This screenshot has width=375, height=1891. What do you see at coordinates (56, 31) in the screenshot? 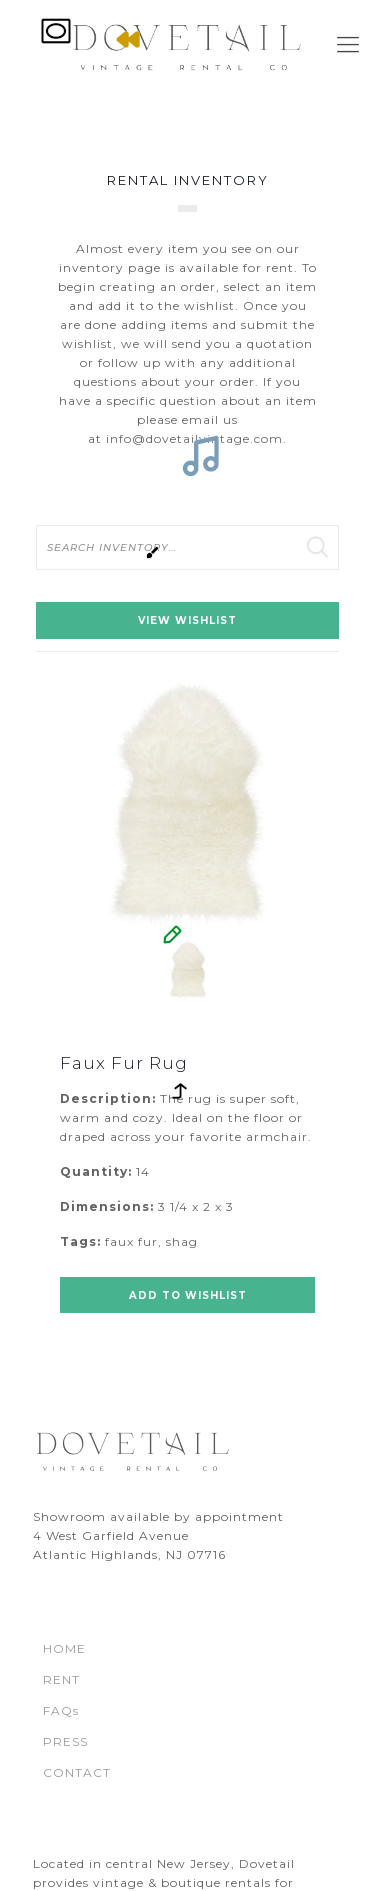
I see `apply vignette effect to photo` at bounding box center [56, 31].